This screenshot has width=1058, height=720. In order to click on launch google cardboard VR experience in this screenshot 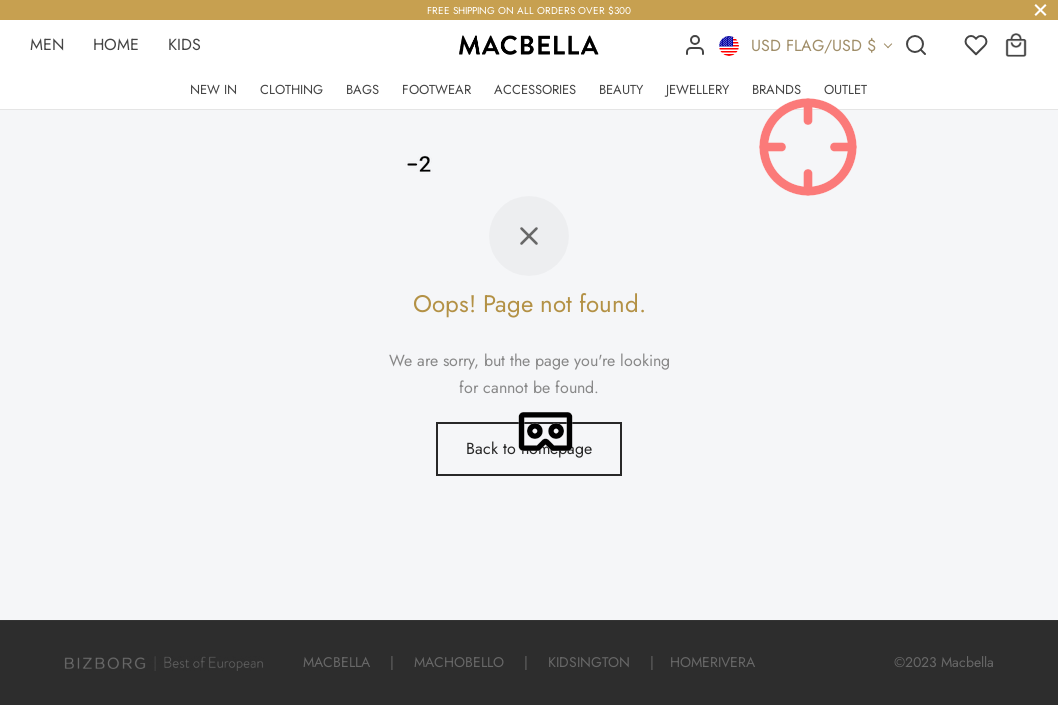, I will do `click(545, 431)`.